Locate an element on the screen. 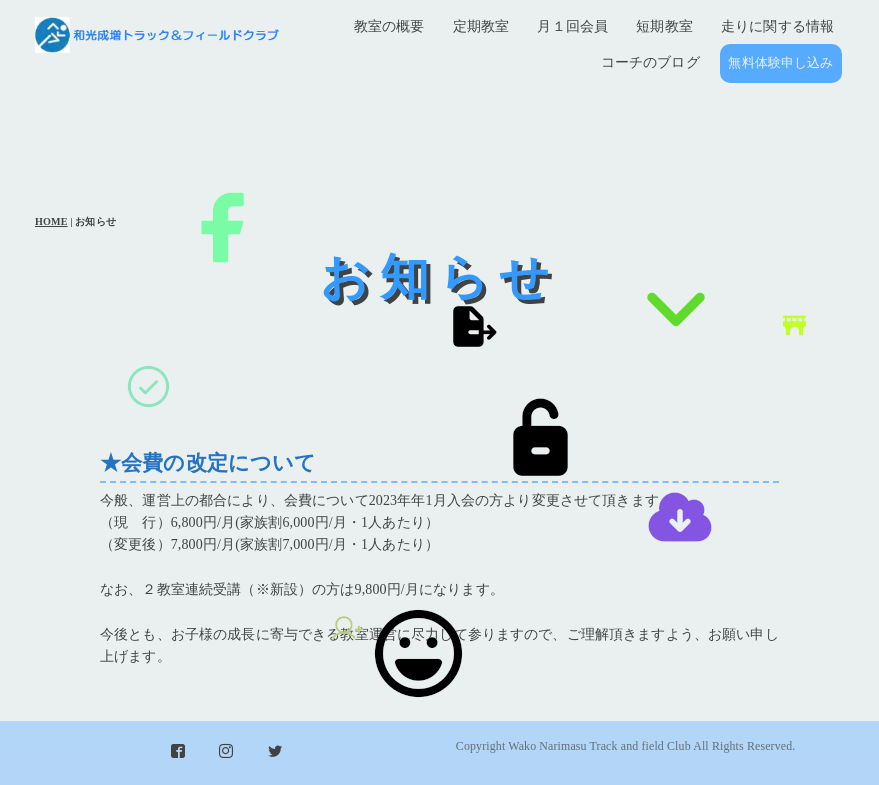 This screenshot has height=785, width=879. react with laughter to a message or post is located at coordinates (418, 653).